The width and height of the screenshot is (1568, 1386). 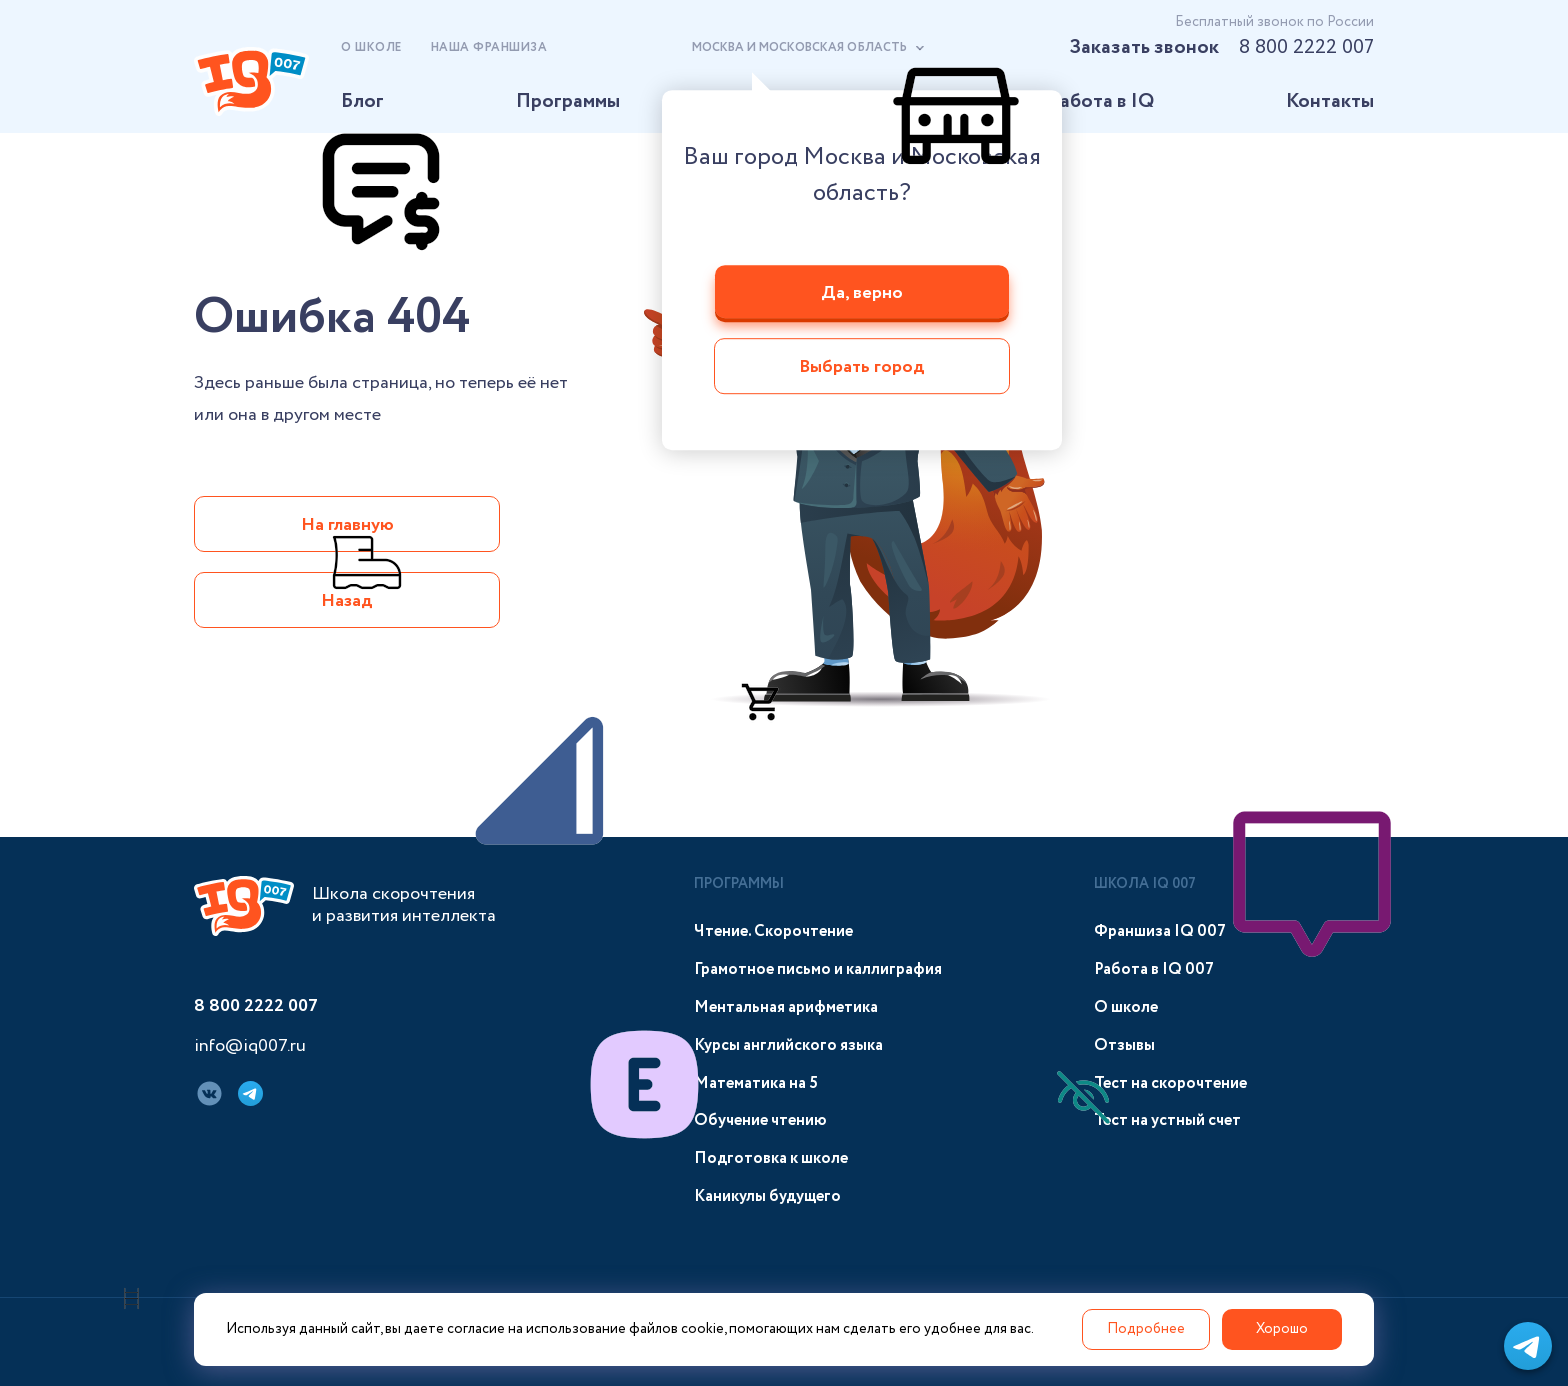 What do you see at coordinates (956, 118) in the screenshot?
I see `select vehicle type as jeep or SUV` at bounding box center [956, 118].